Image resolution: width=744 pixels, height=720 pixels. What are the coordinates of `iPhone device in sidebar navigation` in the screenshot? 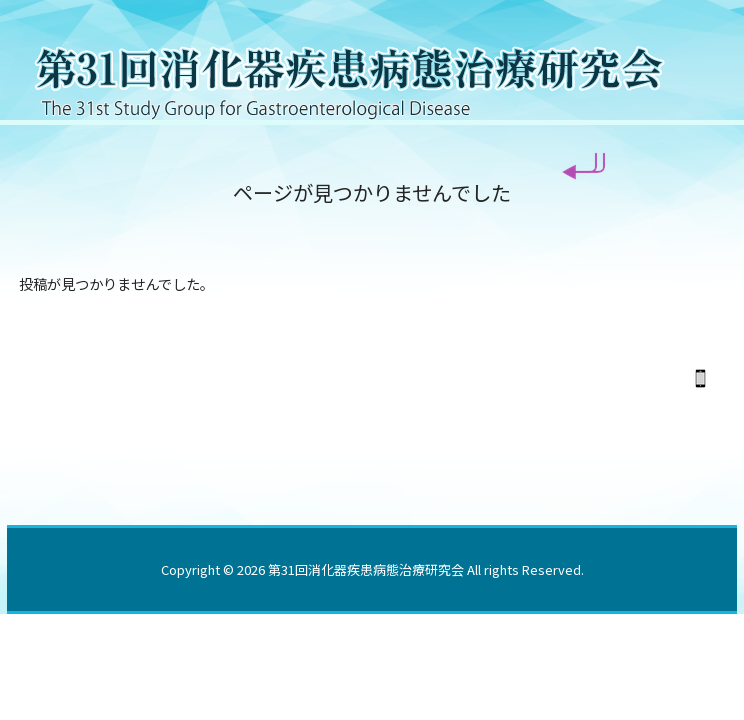 It's located at (700, 378).